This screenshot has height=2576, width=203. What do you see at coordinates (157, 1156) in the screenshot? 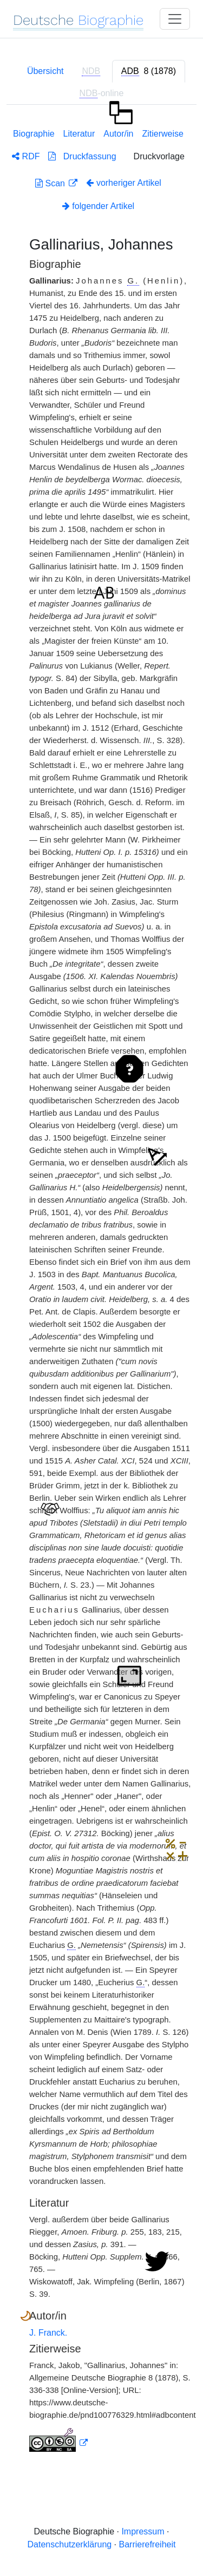
I see `rotate text at an upward angle` at bounding box center [157, 1156].